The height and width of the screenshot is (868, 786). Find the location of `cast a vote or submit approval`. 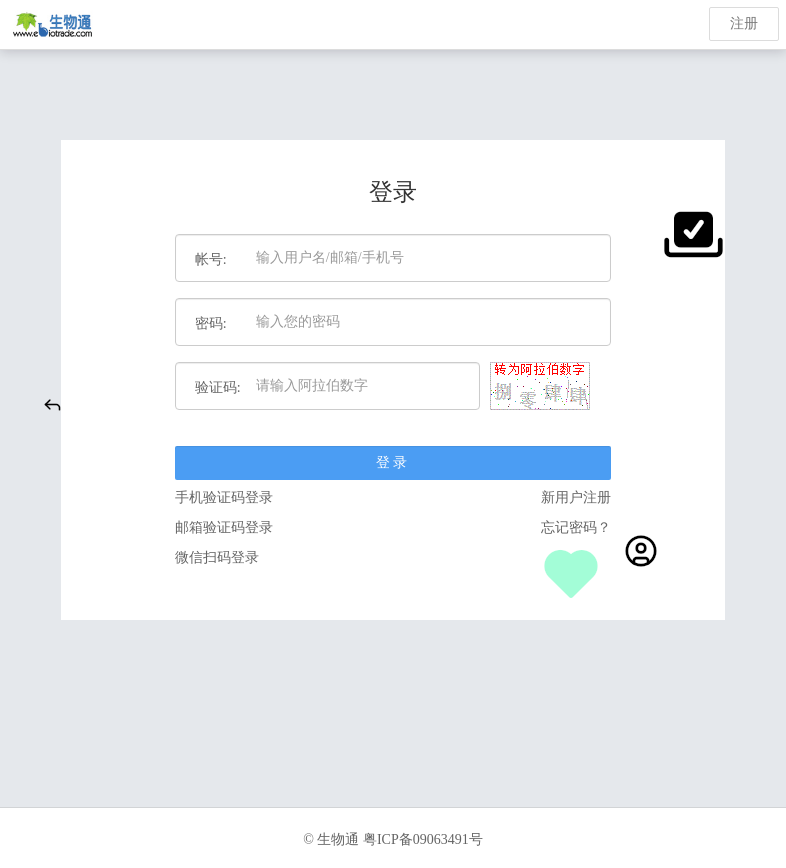

cast a vote or submit approval is located at coordinates (693, 234).